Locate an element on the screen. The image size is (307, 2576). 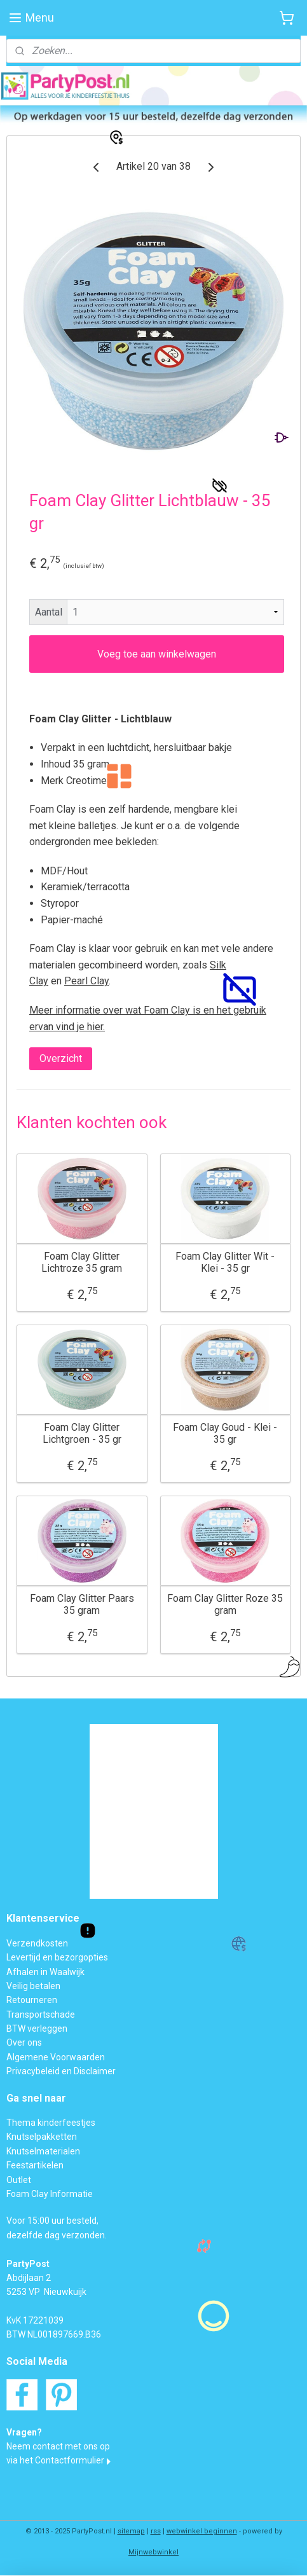
apply inner shadow effect to bottom edge is located at coordinates (214, 2316).